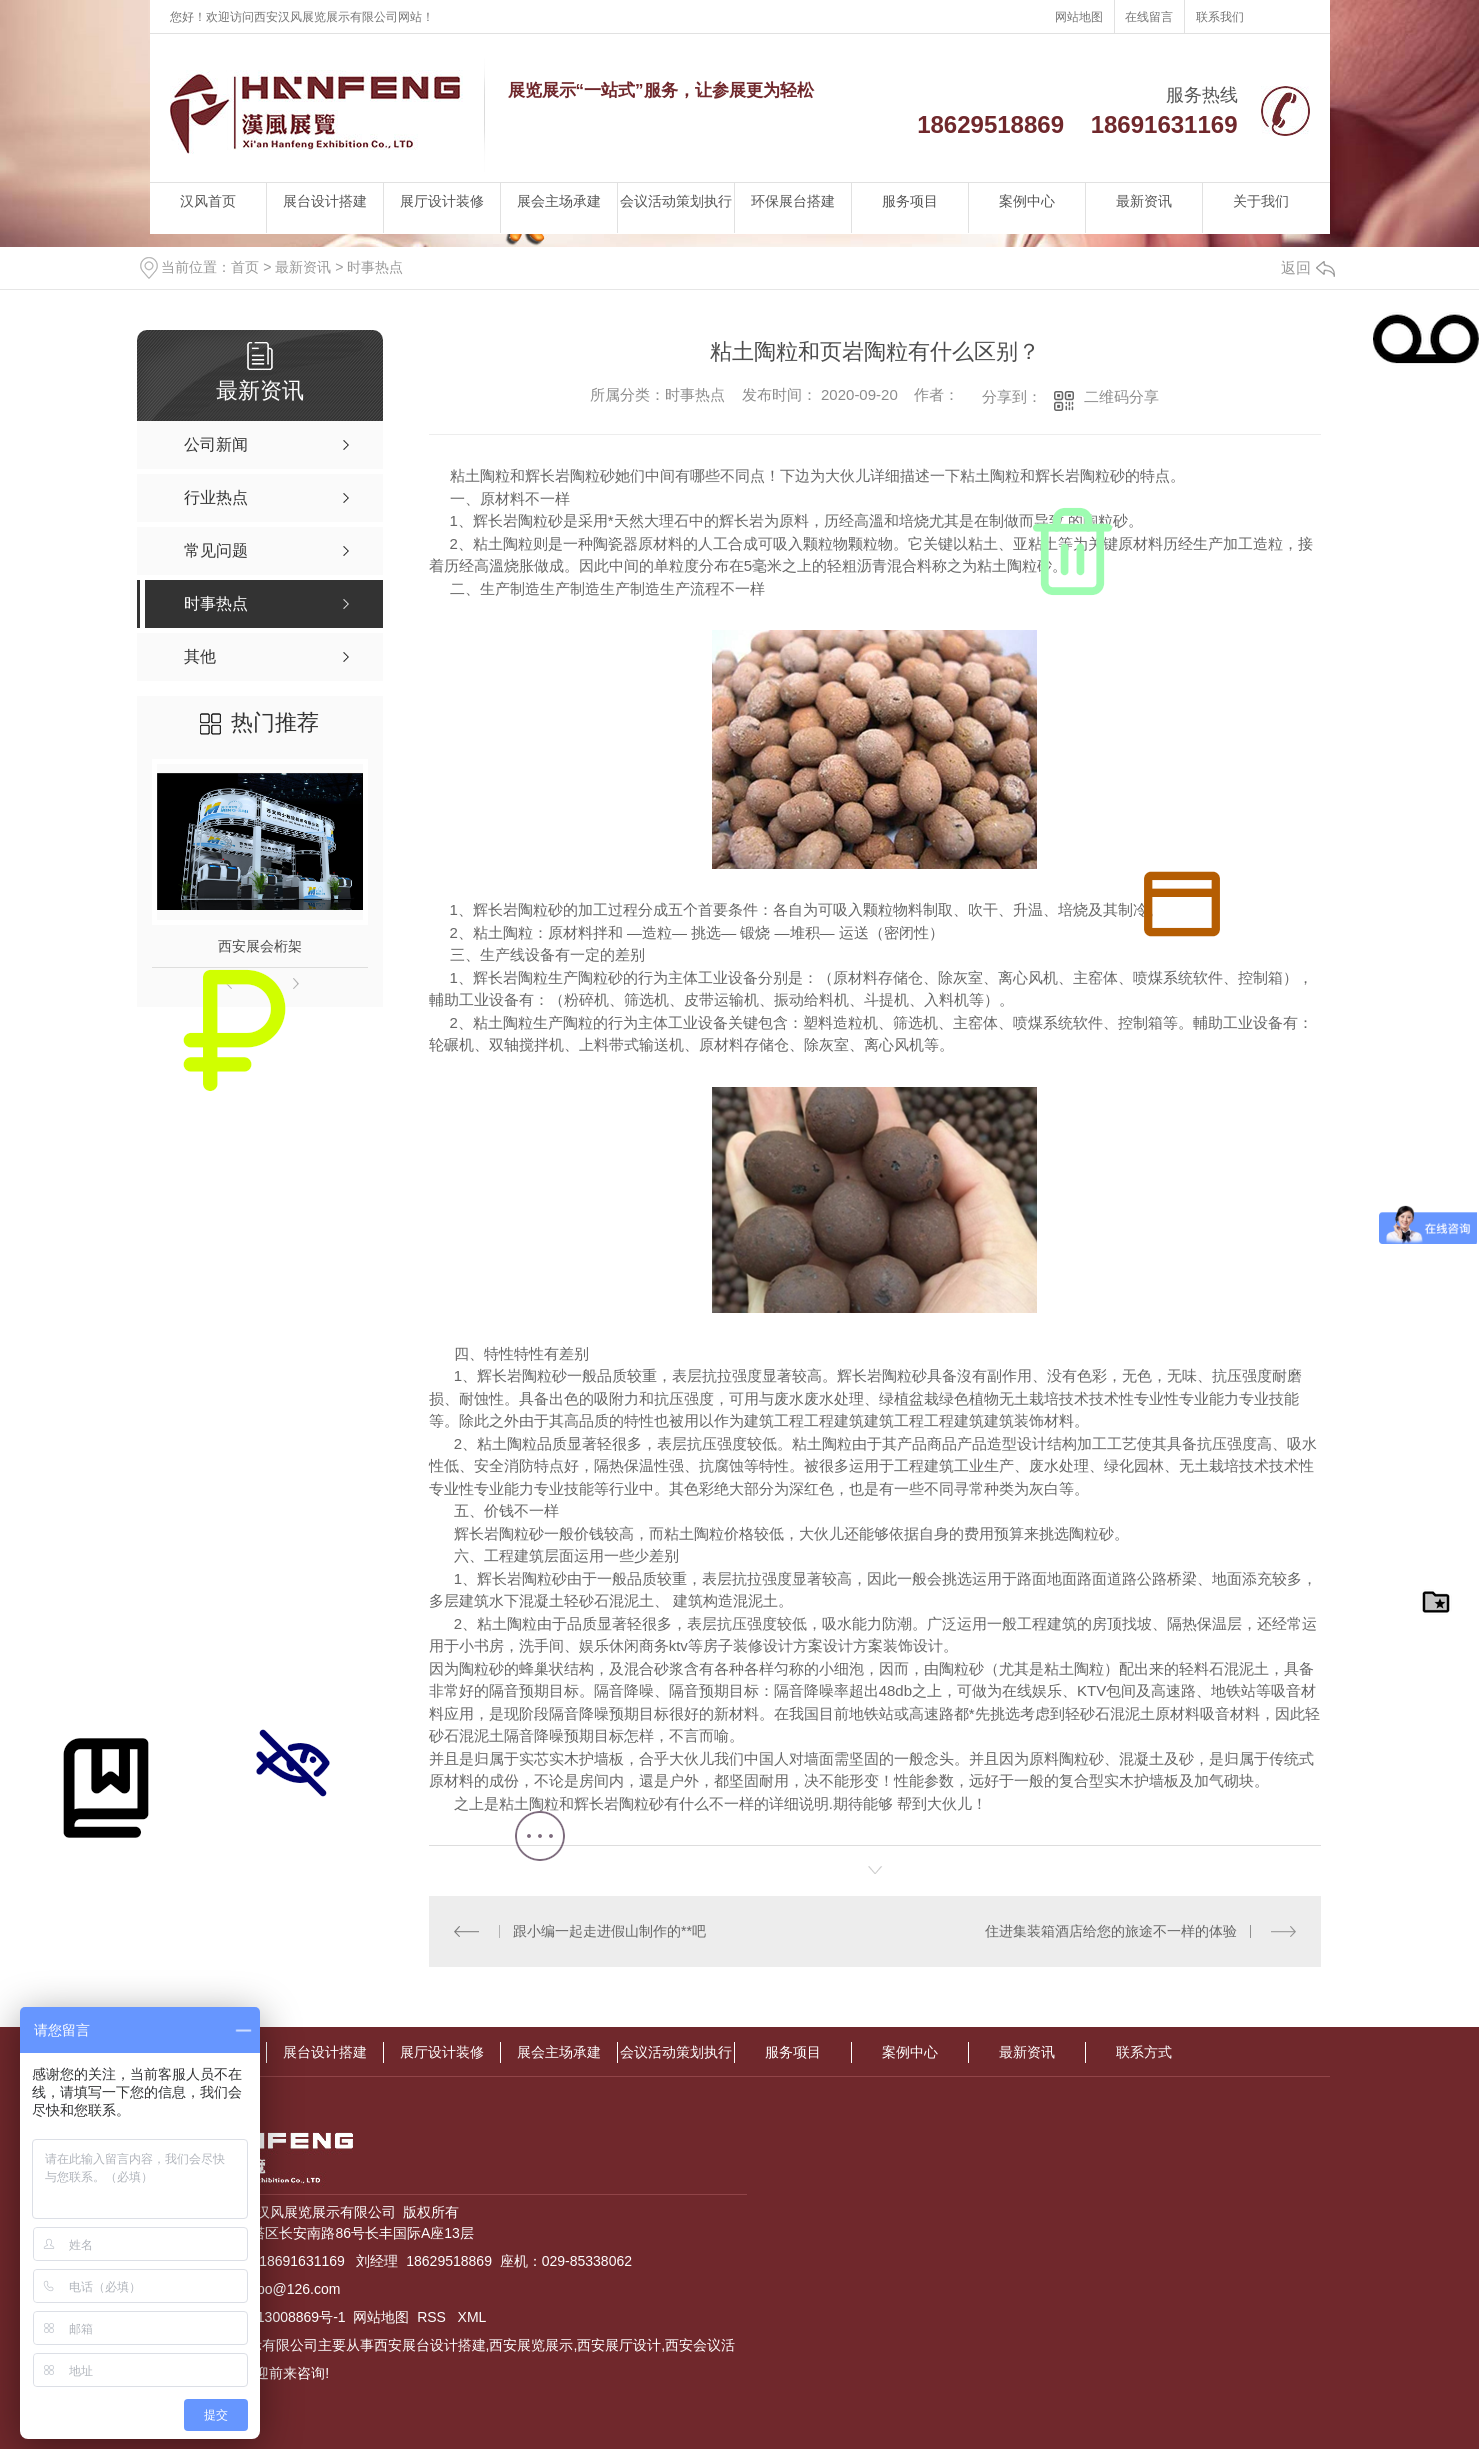 The image size is (1479, 2449). What do you see at coordinates (1072, 551) in the screenshot?
I see `delete this item` at bounding box center [1072, 551].